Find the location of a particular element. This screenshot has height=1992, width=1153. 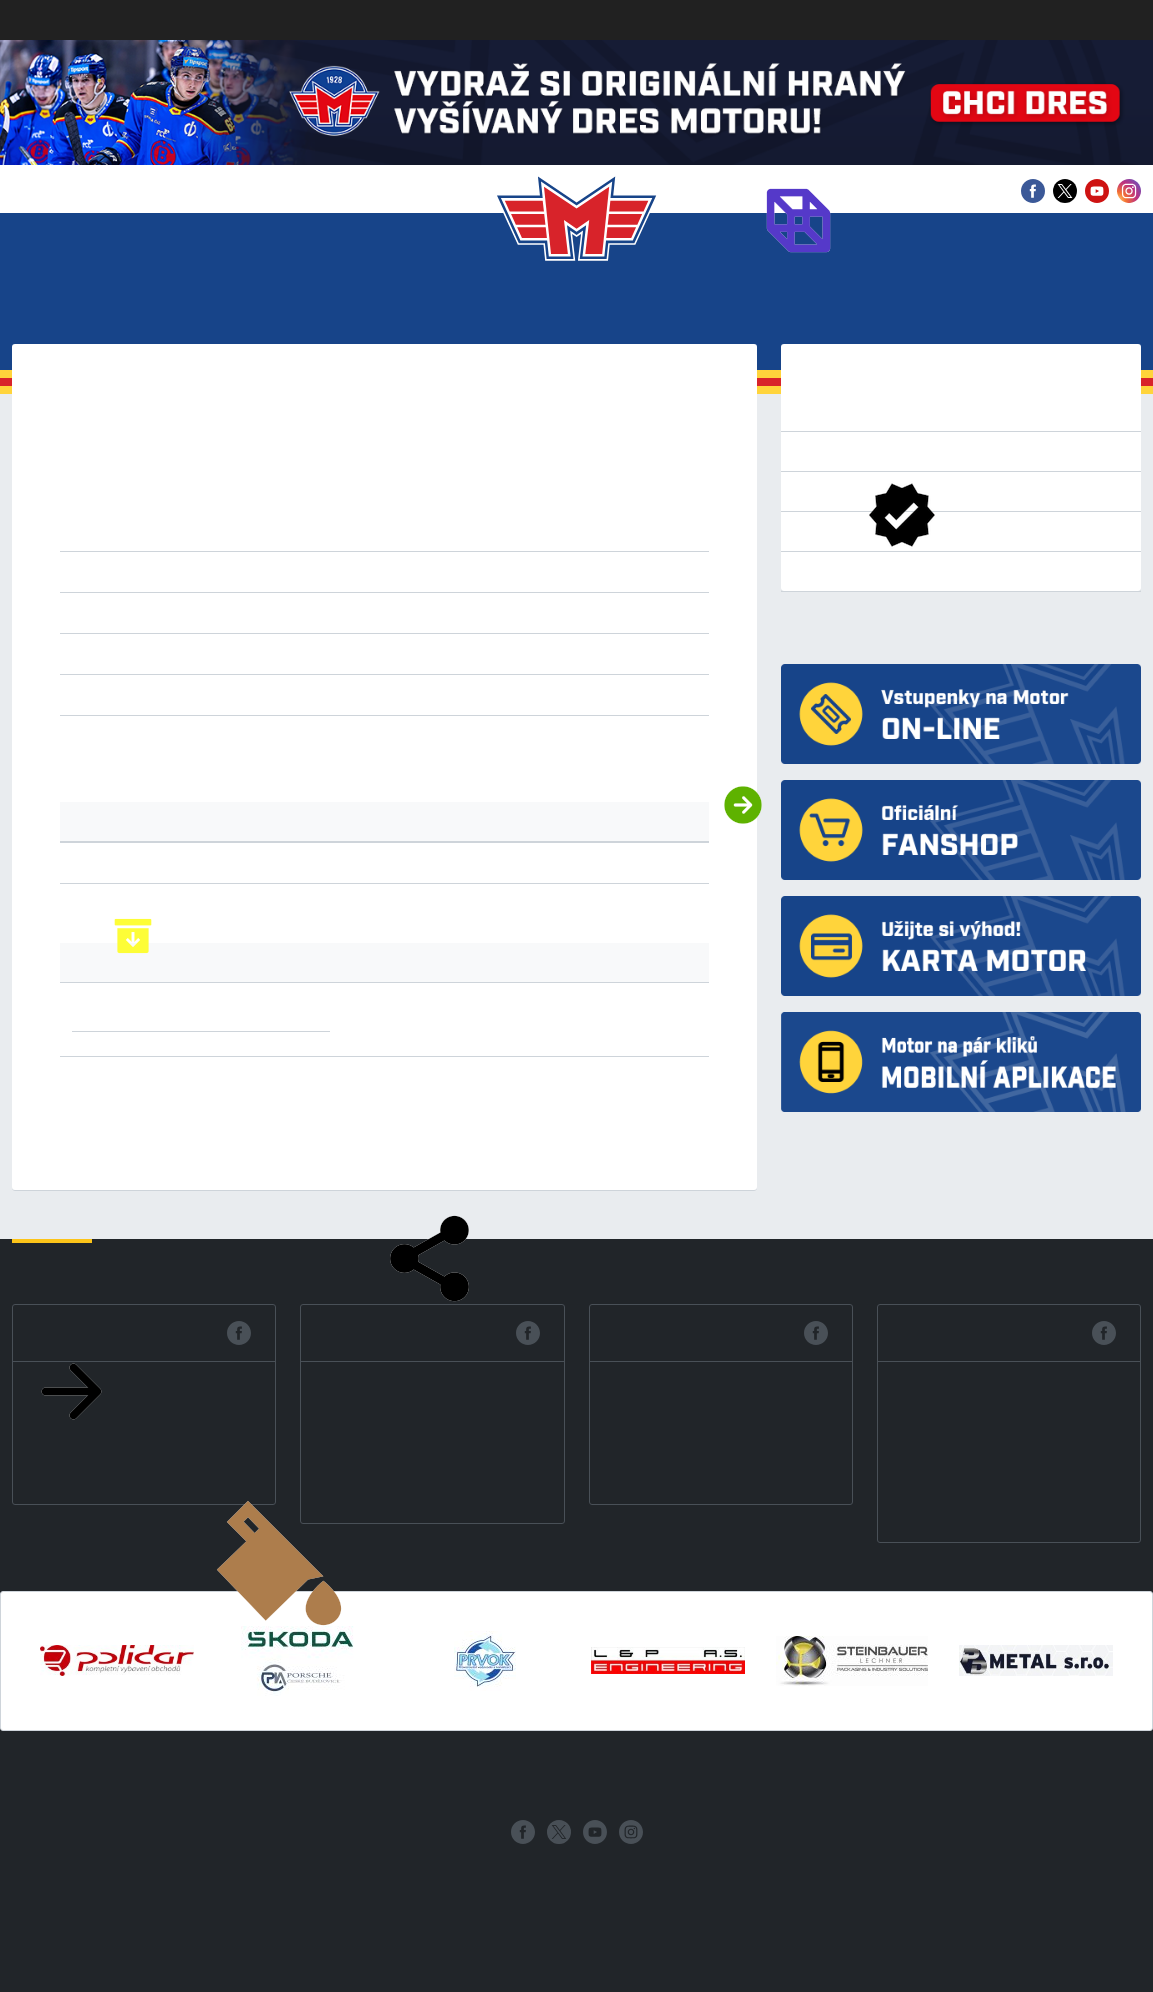

archive this item is located at coordinates (133, 936).